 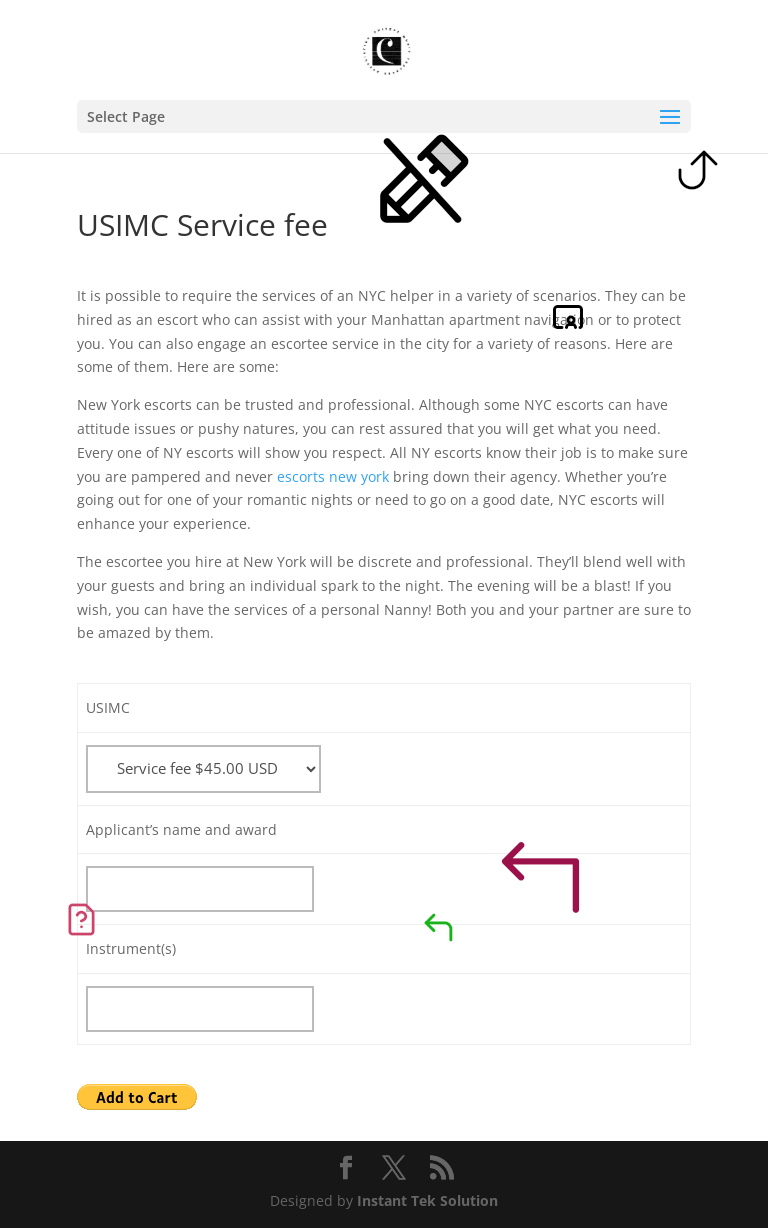 I want to click on unknown or unrecognized file type, so click(x=81, y=919).